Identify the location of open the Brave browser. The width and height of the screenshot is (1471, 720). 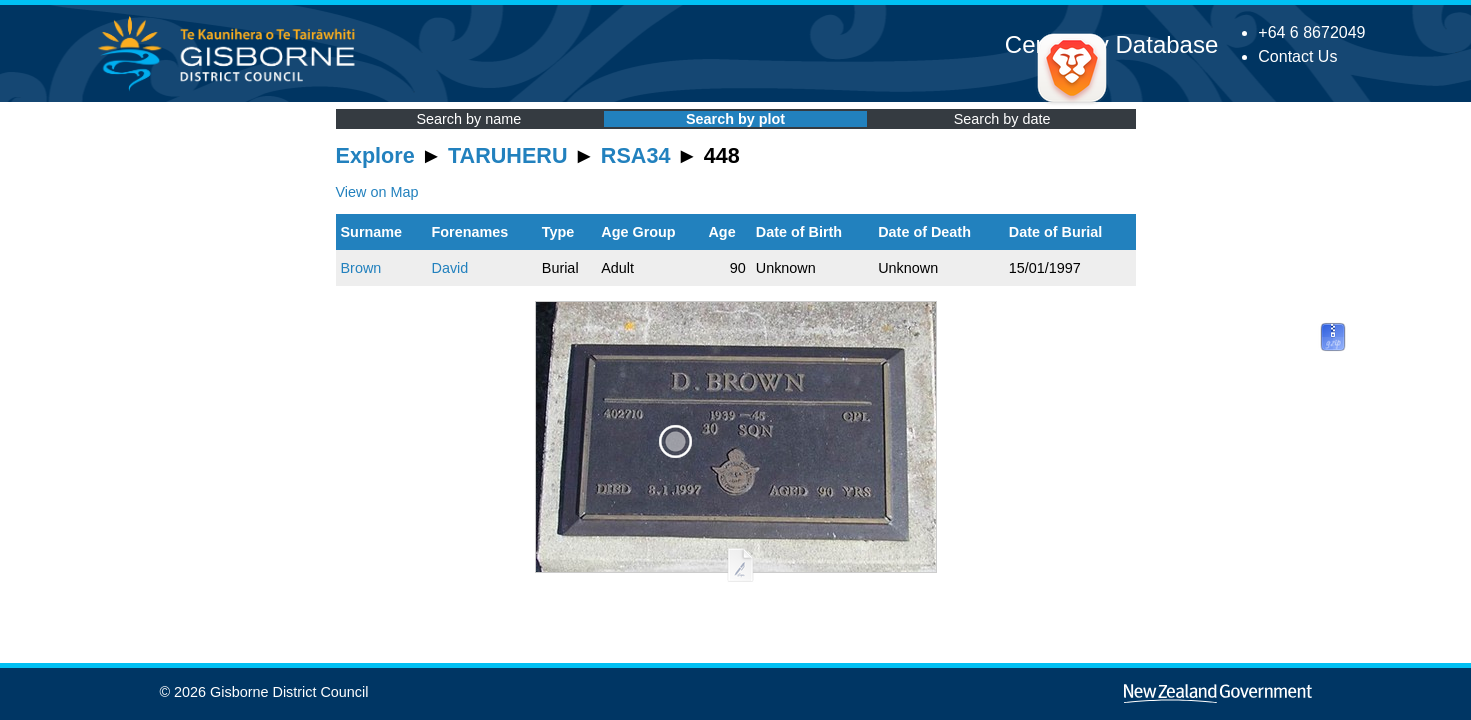
(1072, 68).